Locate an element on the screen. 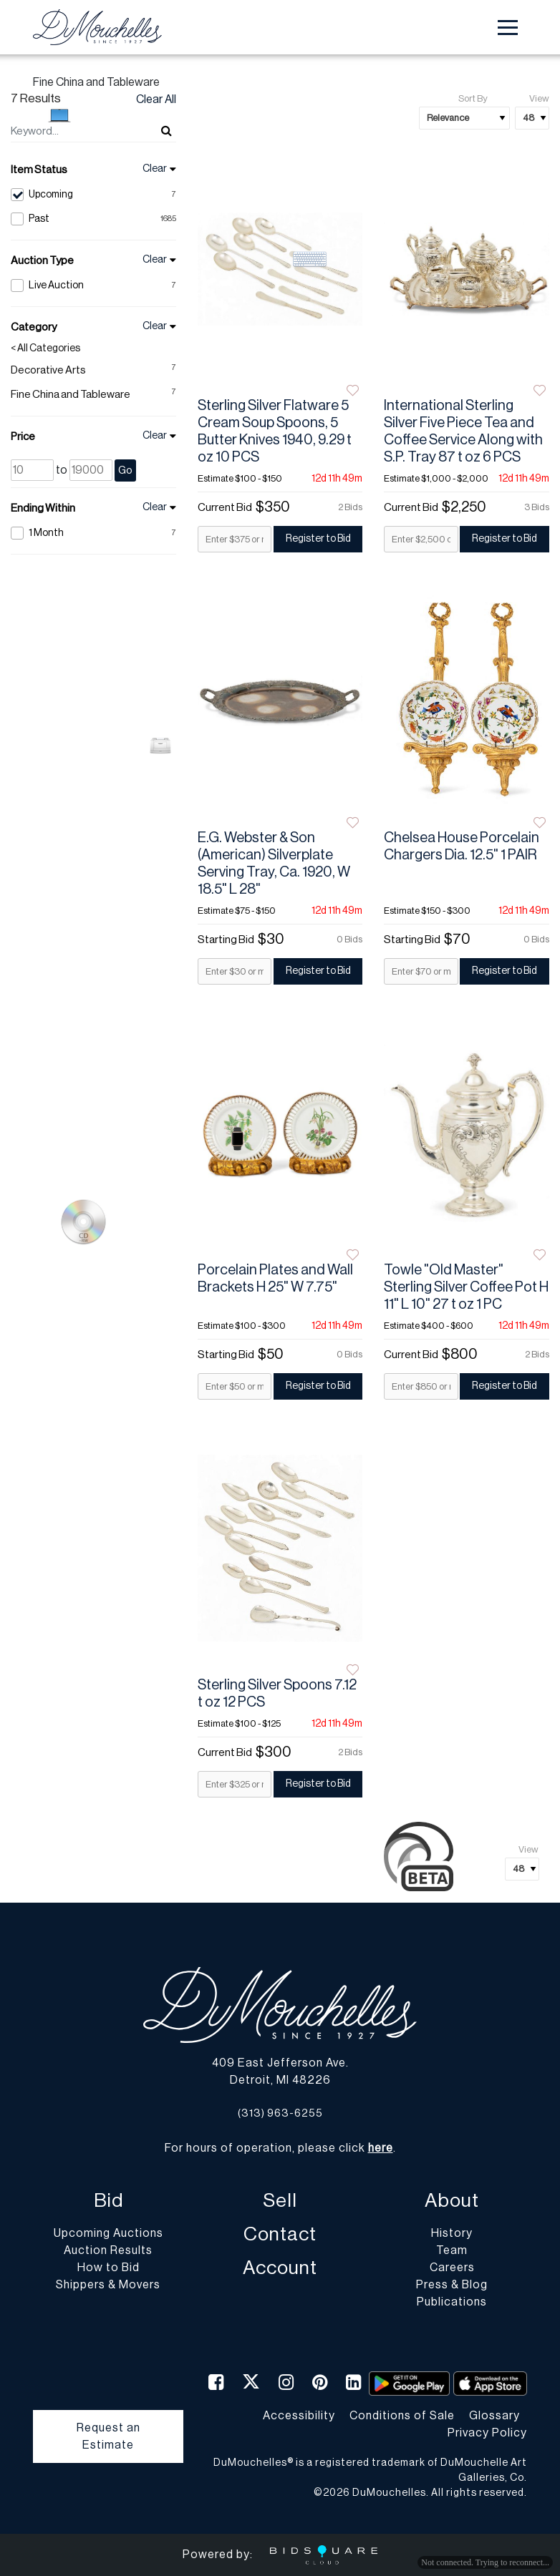 Image resolution: width=560 pixels, height=2576 pixels. open microsoft edge beta browser is located at coordinates (418, 1856).